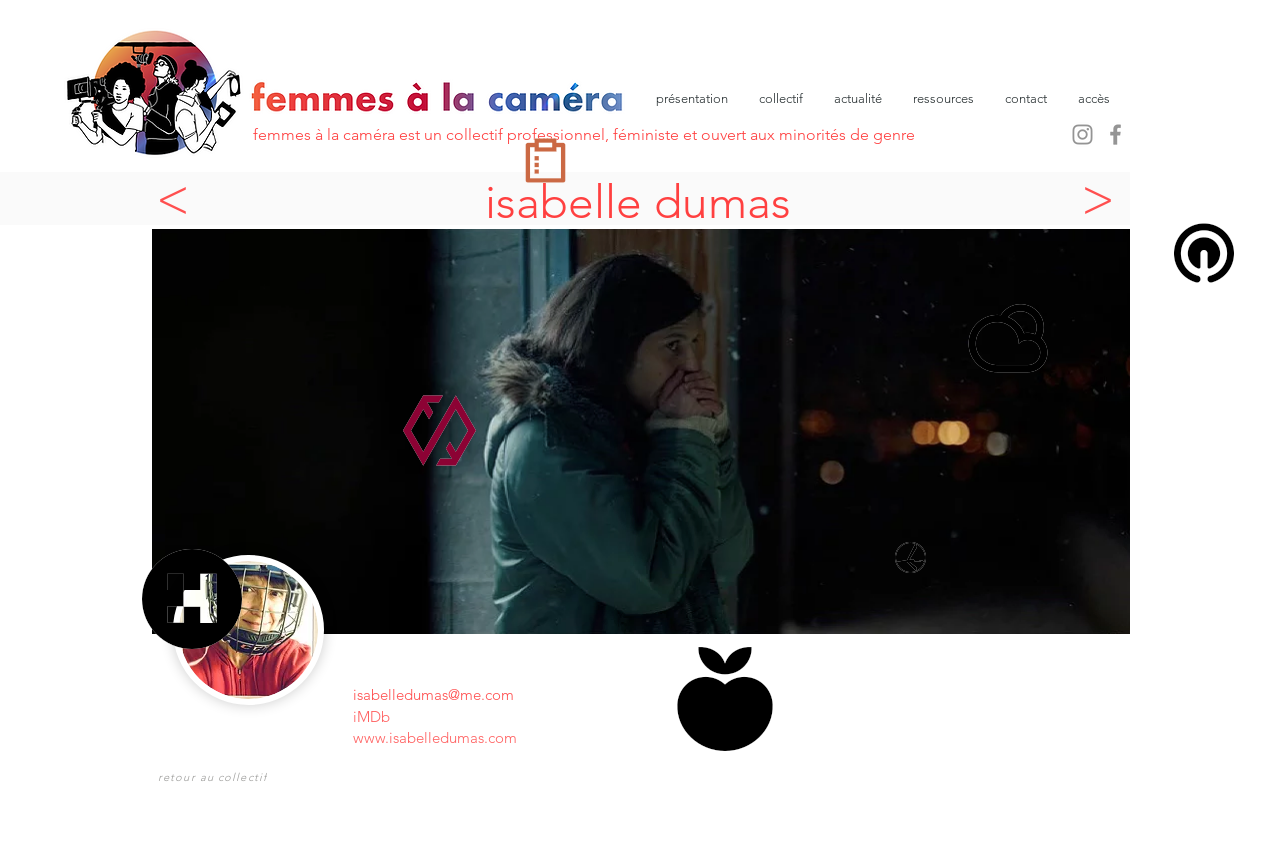 This screenshot has width=1280, height=842. What do you see at coordinates (725, 699) in the screenshot?
I see `franprix grocery store app or website` at bounding box center [725, 699].